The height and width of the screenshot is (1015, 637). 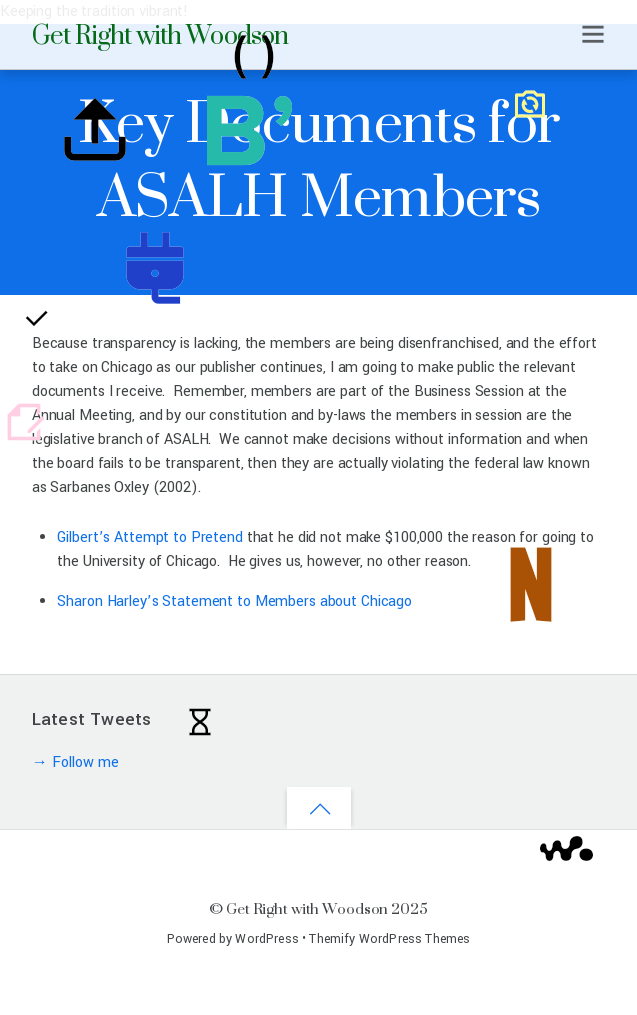 I want to click on confirm or submit an action, so click(x=36, y=318).